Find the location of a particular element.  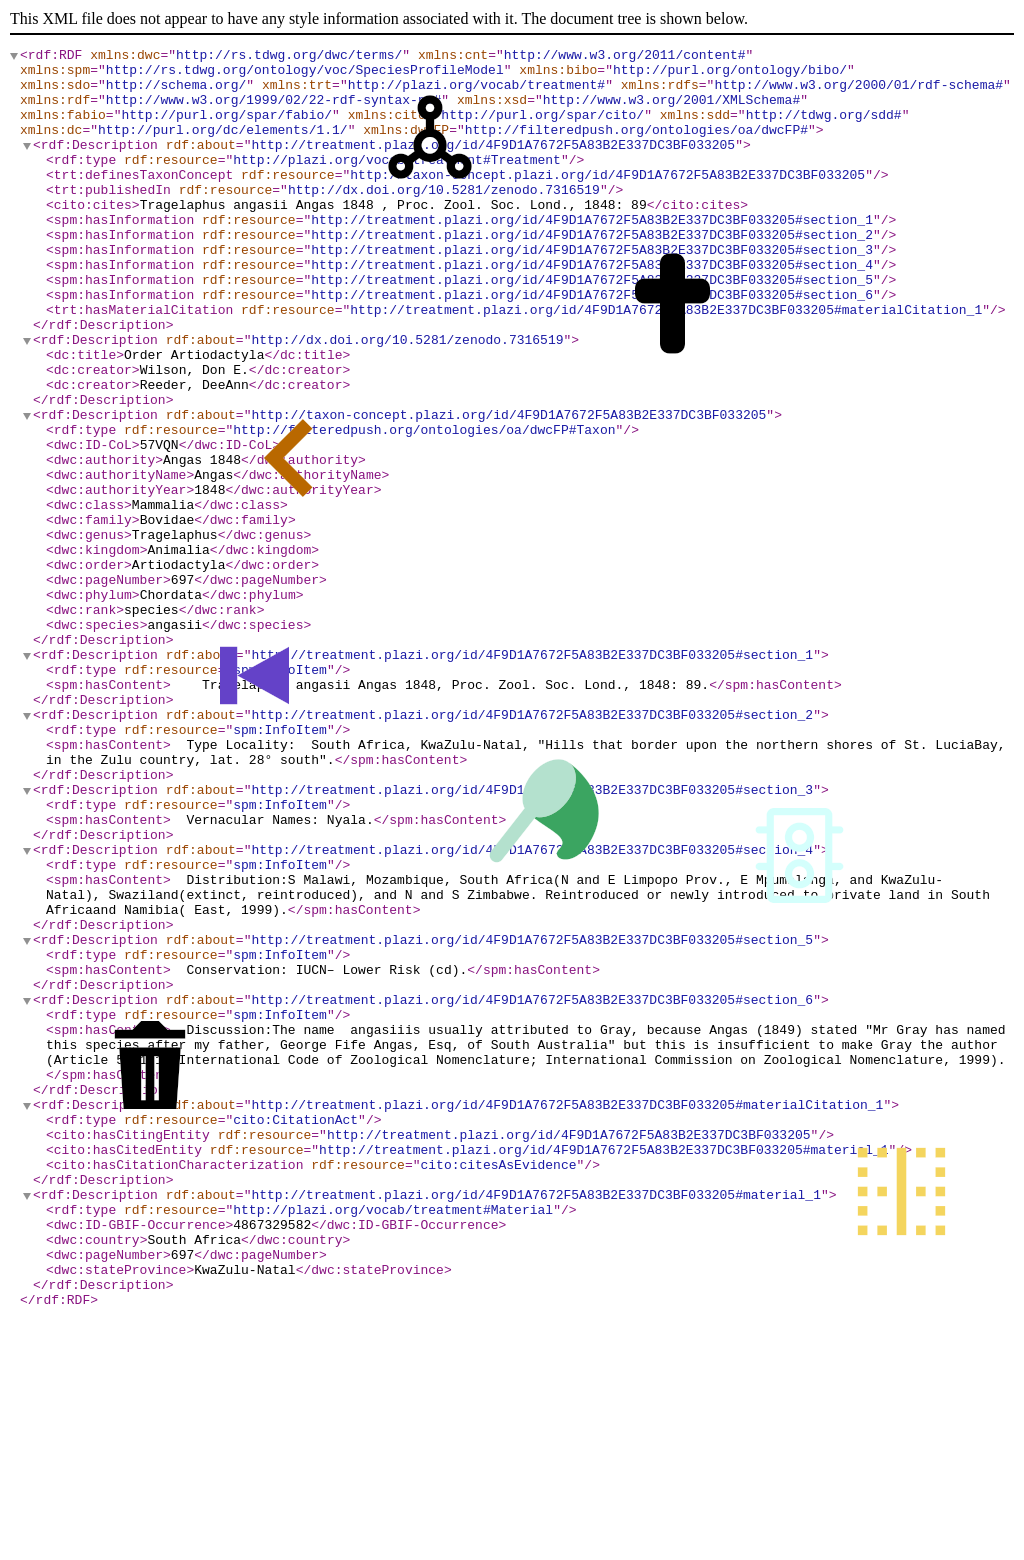

skip to previous track is located at coordinates (254, 675).